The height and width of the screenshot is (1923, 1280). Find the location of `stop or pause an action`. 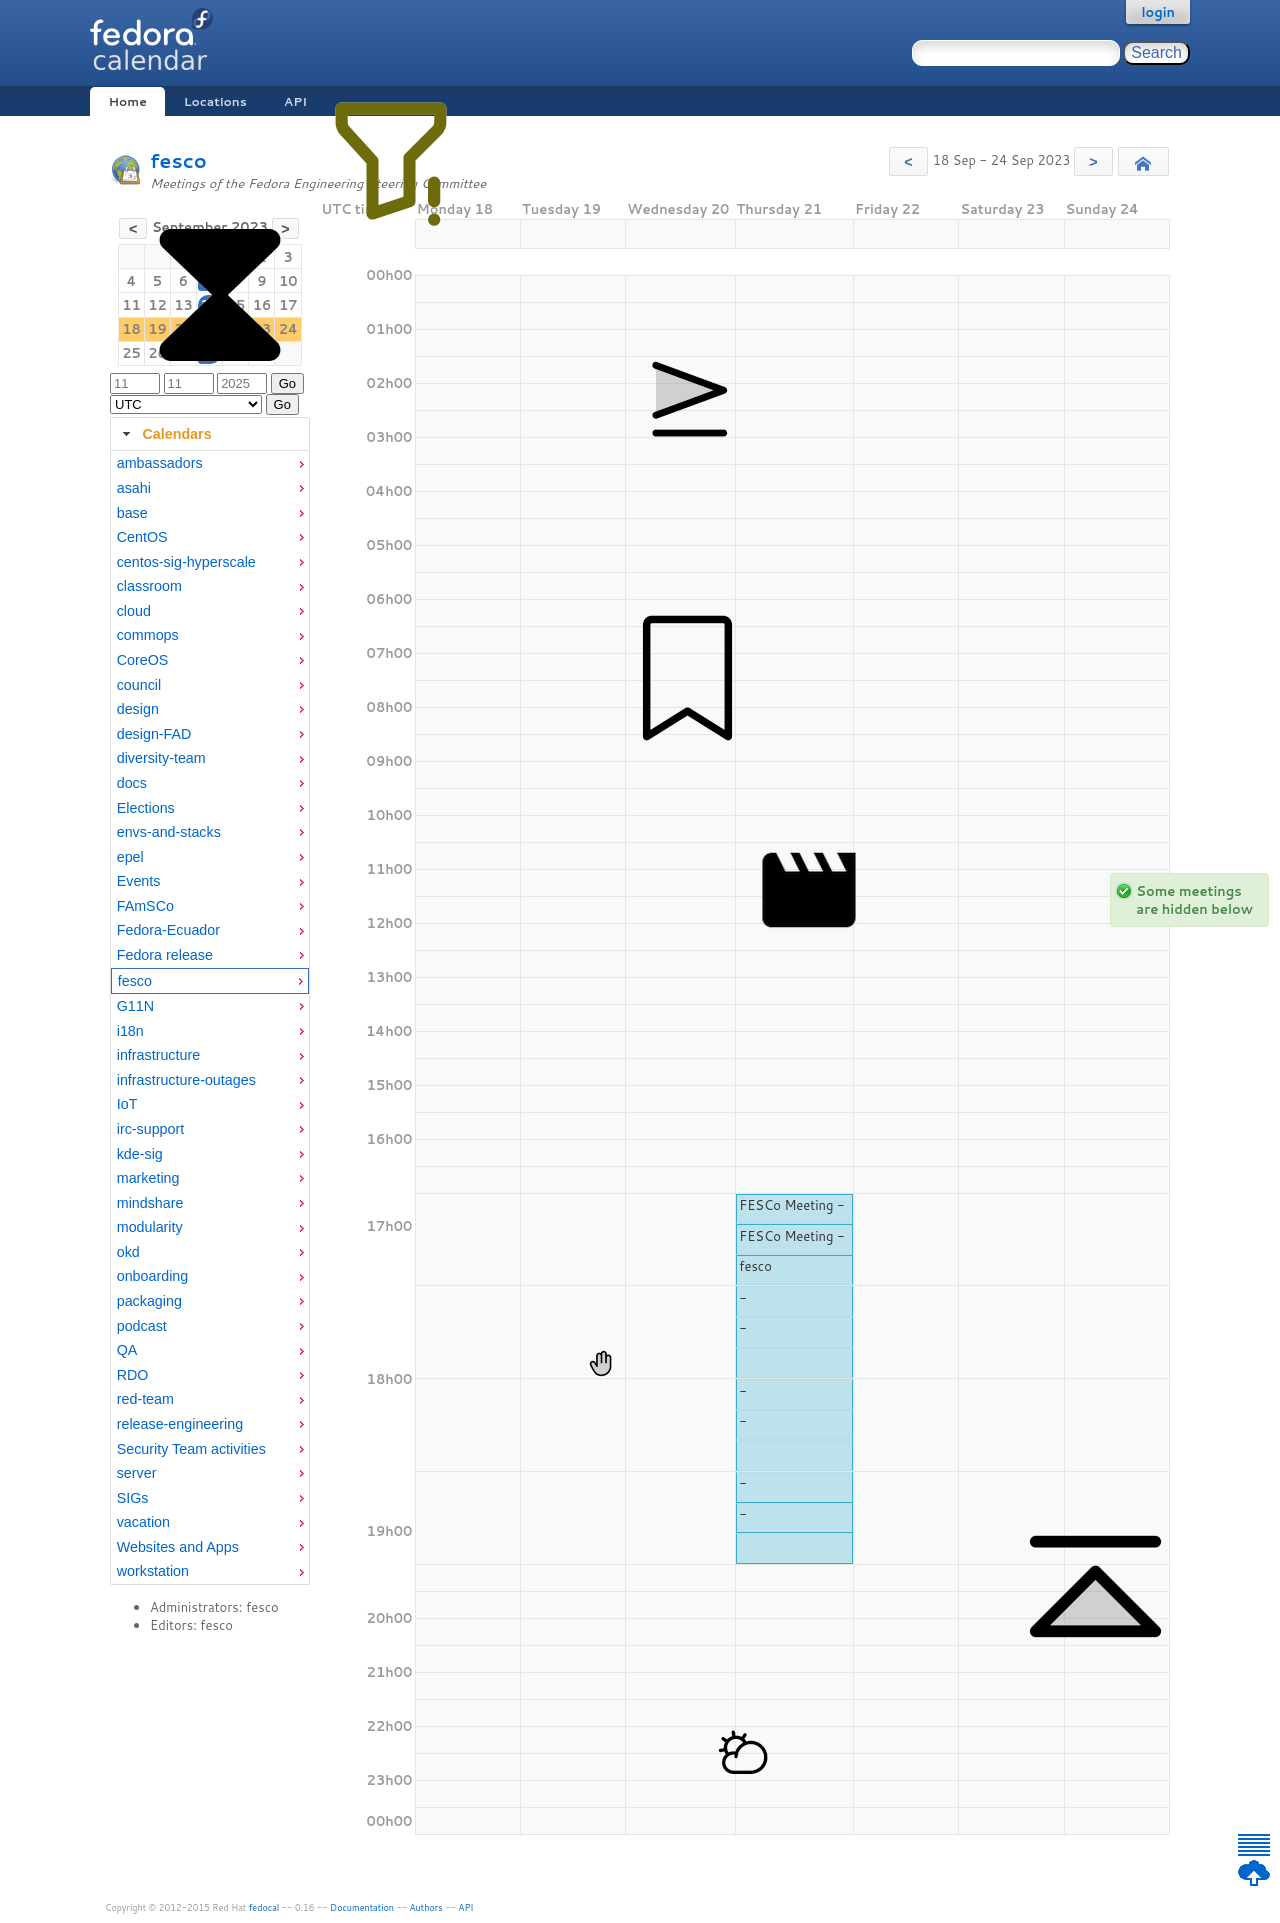

stop or pause an action is located at coordinates (601, 1363).